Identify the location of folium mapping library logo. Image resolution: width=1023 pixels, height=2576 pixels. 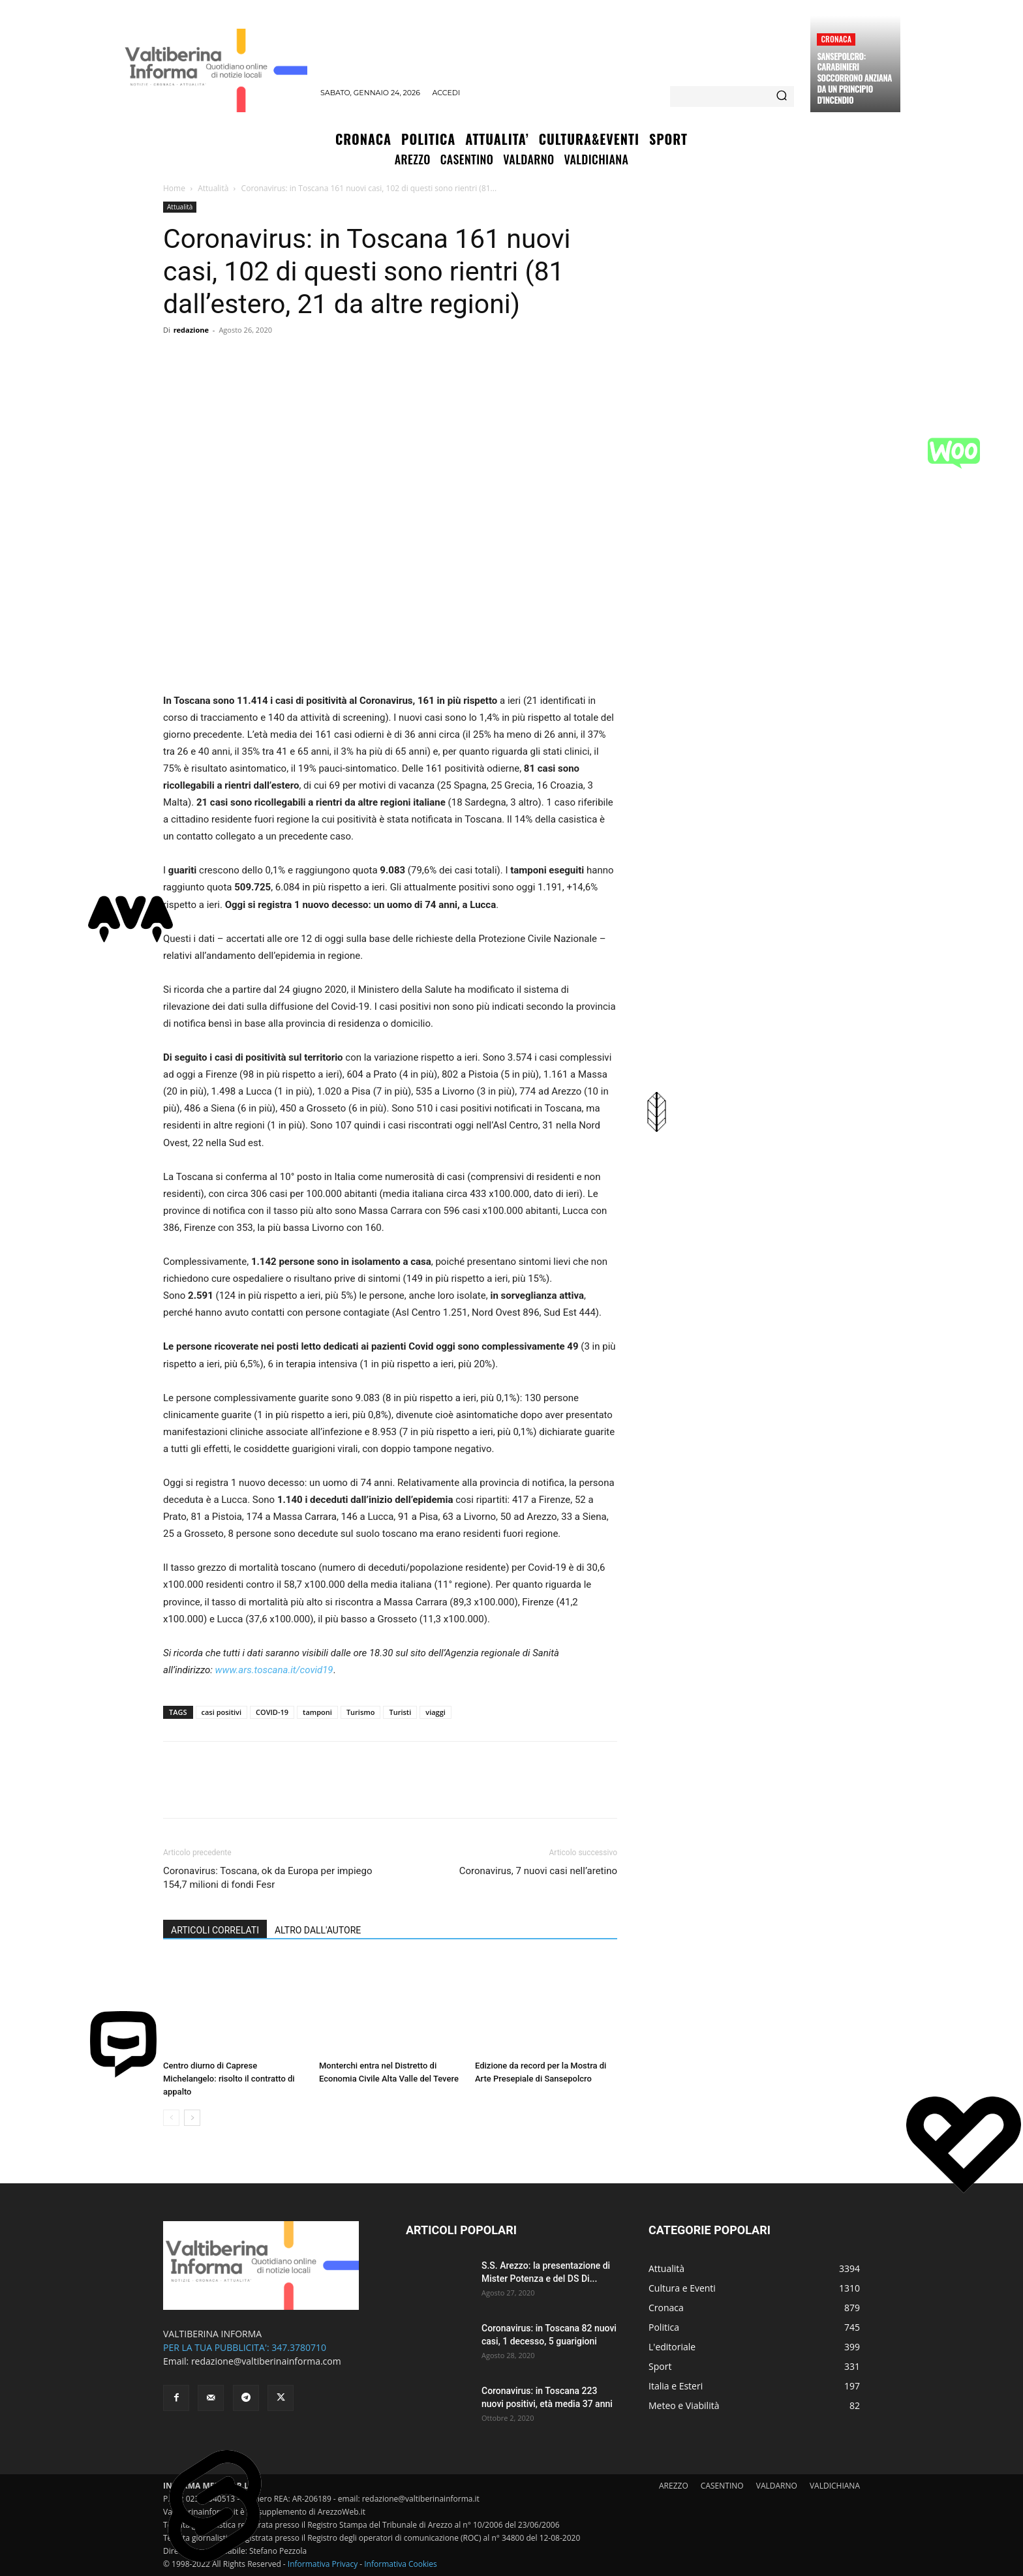
(656, 1112).